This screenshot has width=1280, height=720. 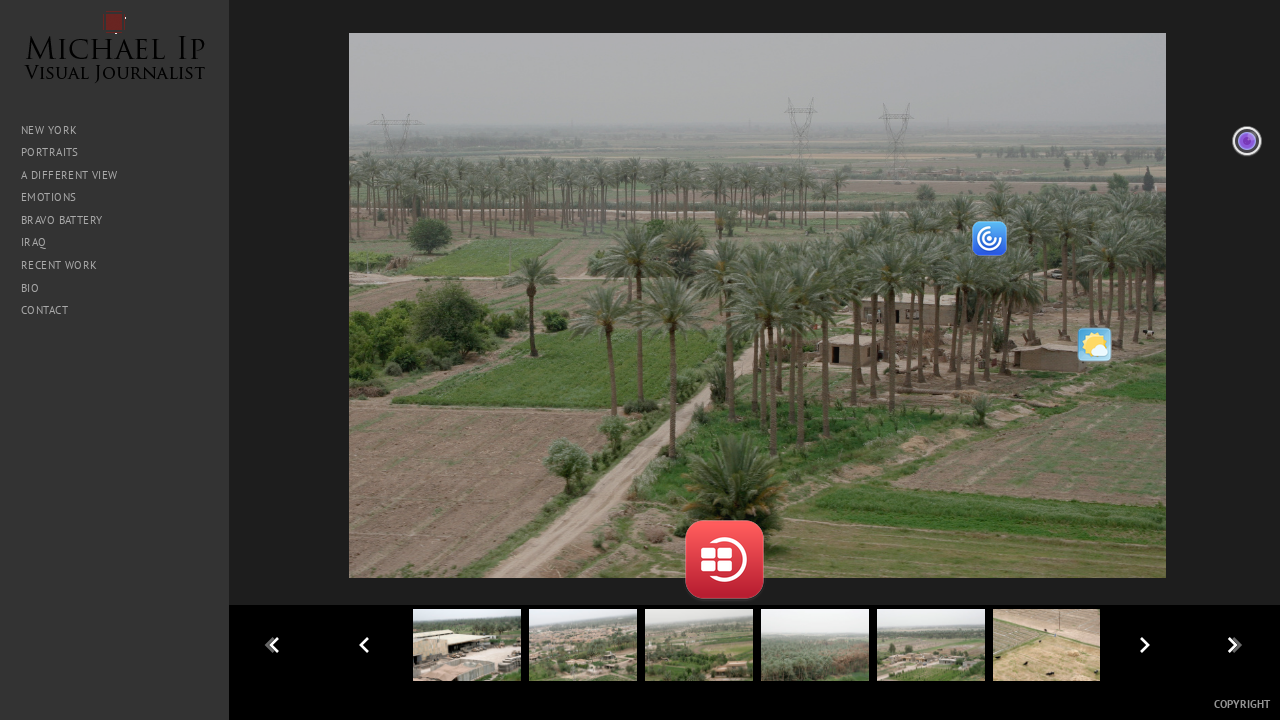 What do you see at coordinates (1094, 344) in the screenshot?
I see `open the weather app` at bounding box center [1094, 344].